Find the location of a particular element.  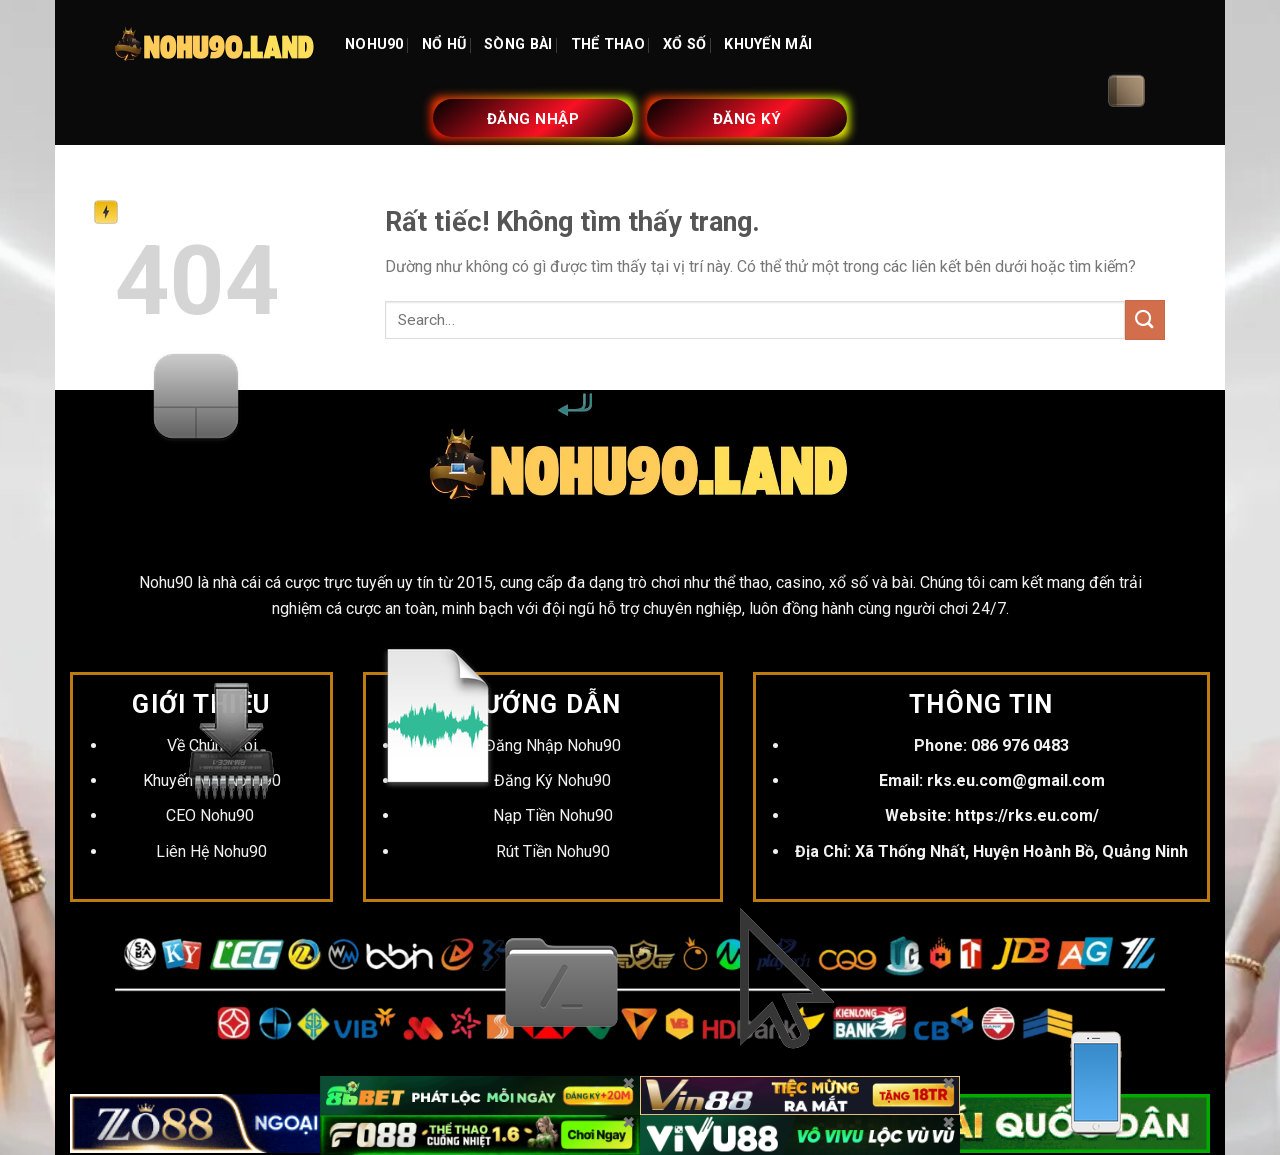

indicates this mac device in system preferences is located at coordinates (458, 468).